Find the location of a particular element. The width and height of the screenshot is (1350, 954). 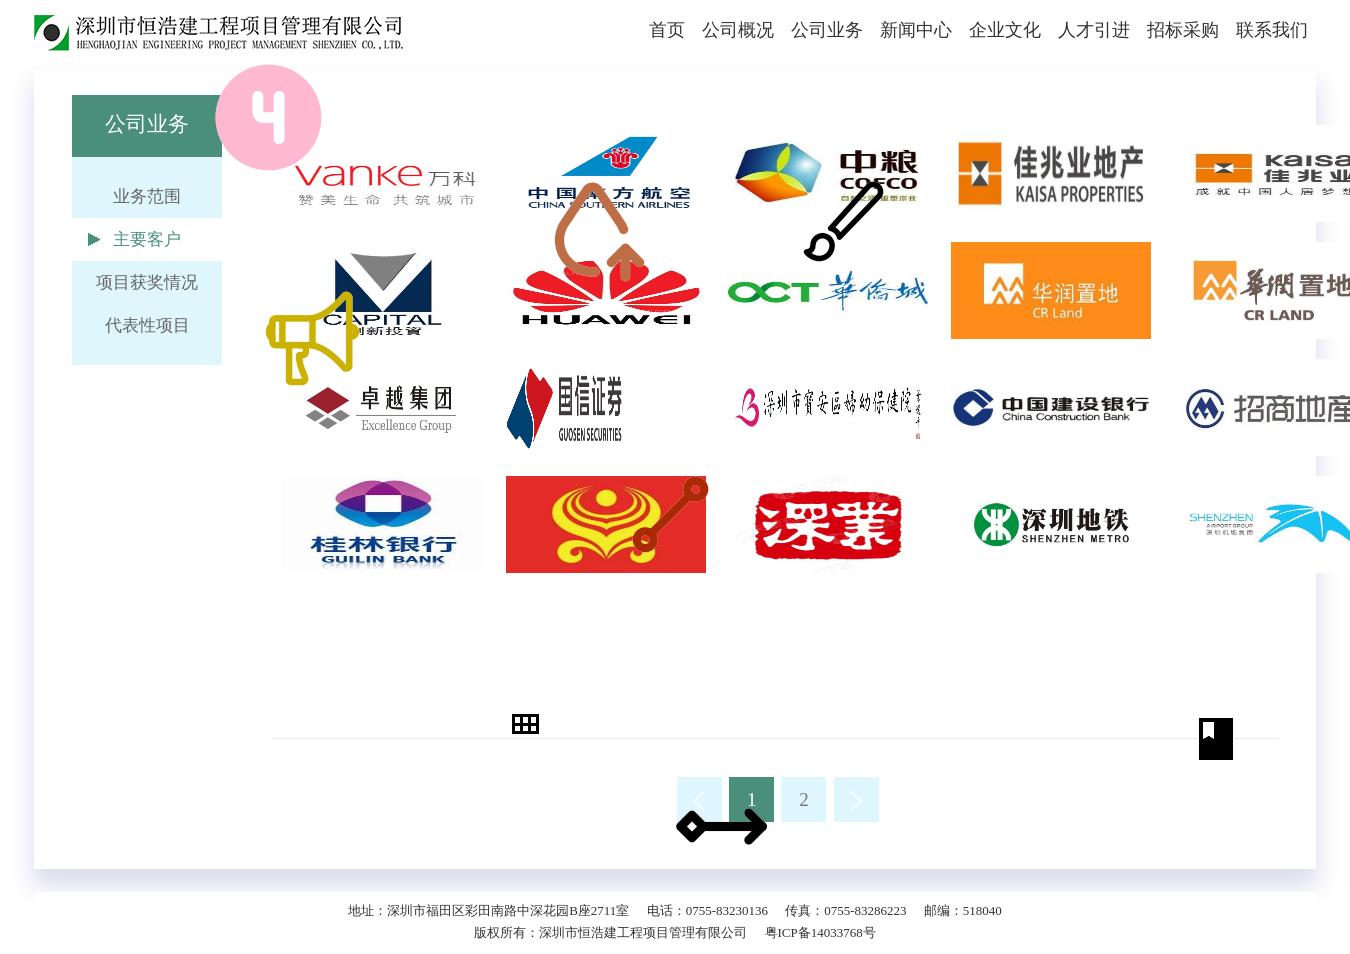

switch to grid view is located at coordinates (525, 725).